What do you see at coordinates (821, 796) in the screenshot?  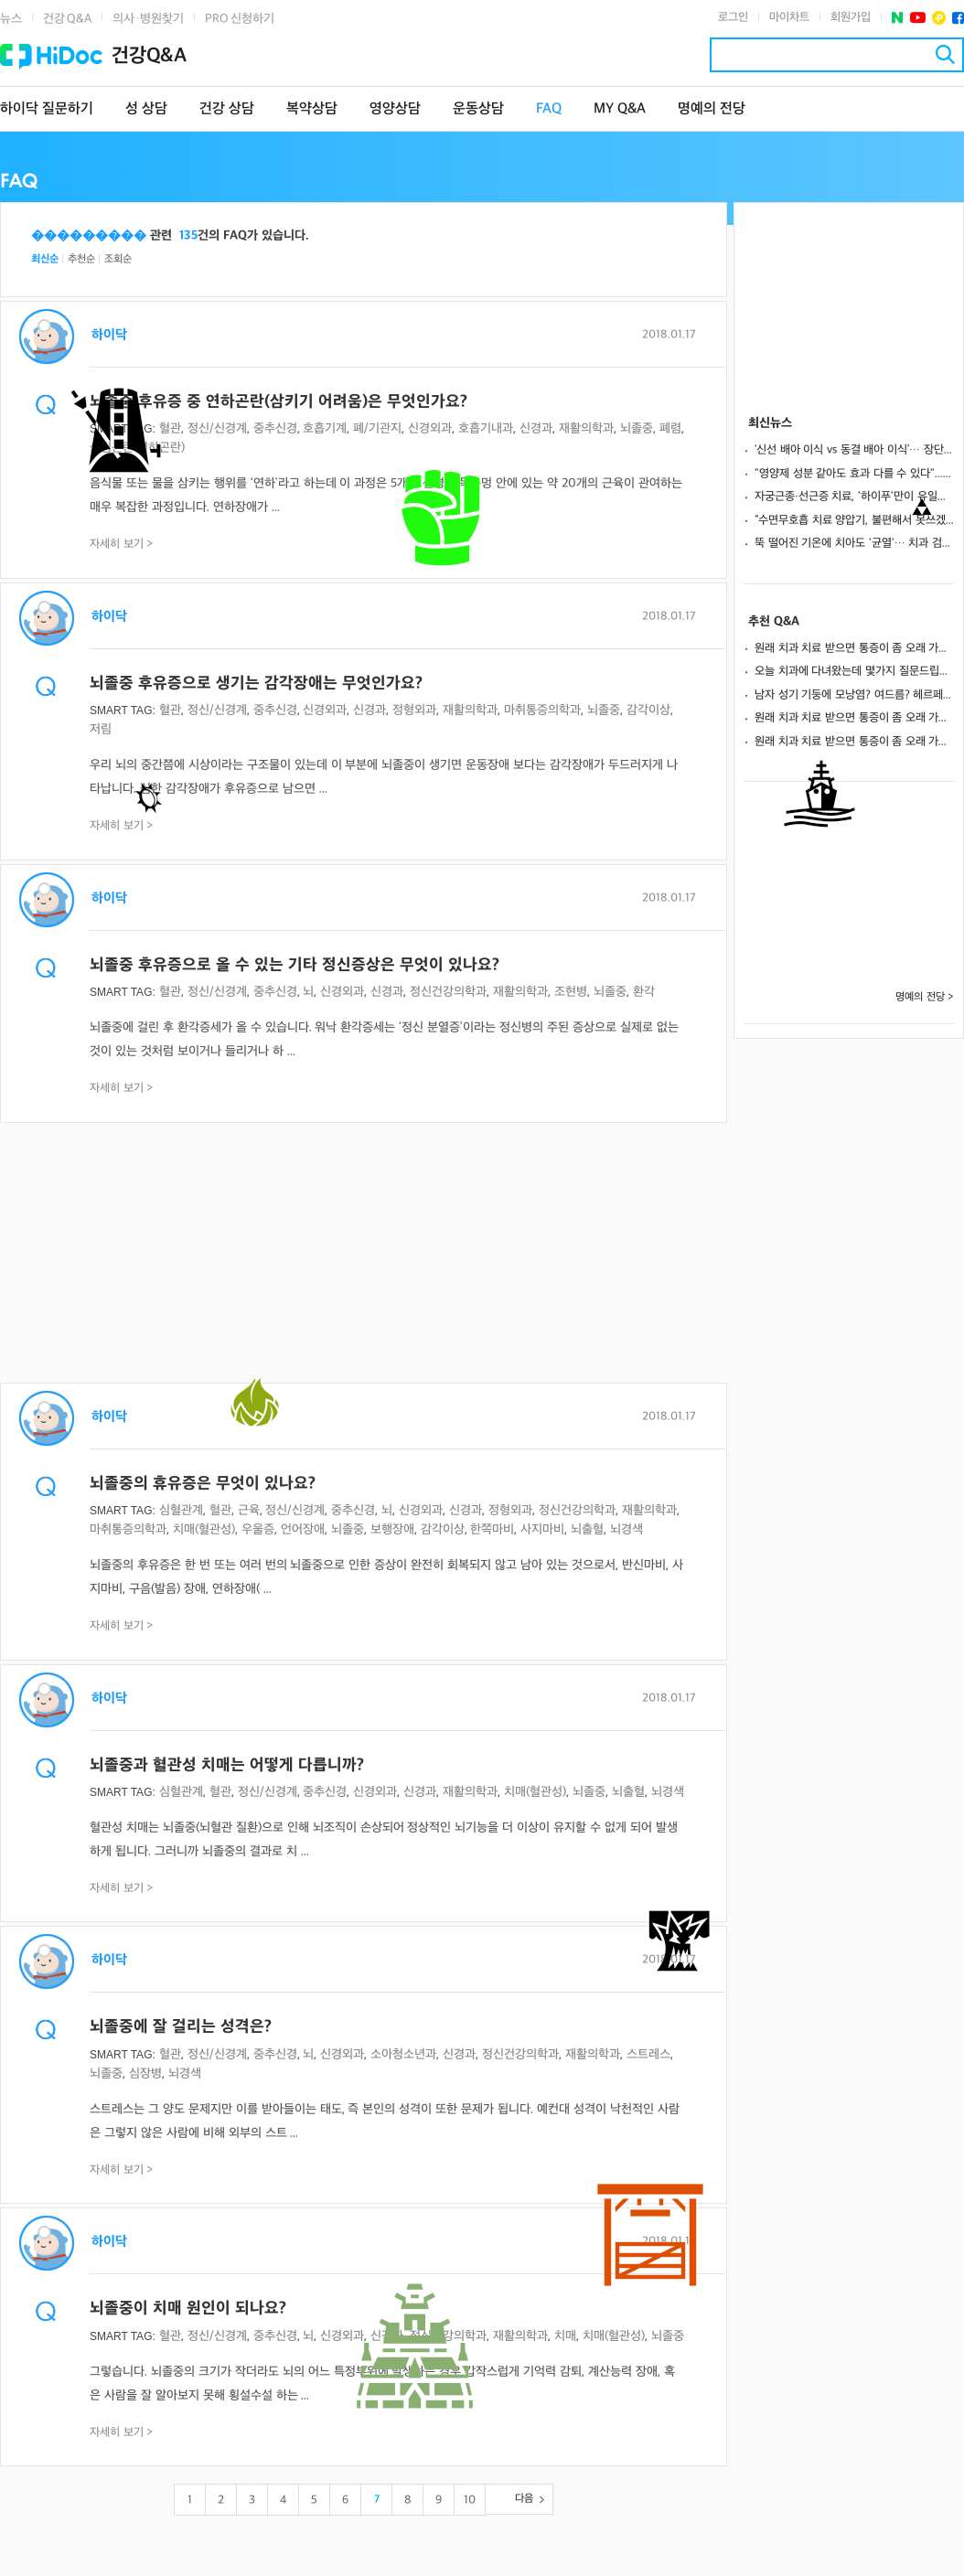 I see `play battleship game` at bounding box center [821, 796].